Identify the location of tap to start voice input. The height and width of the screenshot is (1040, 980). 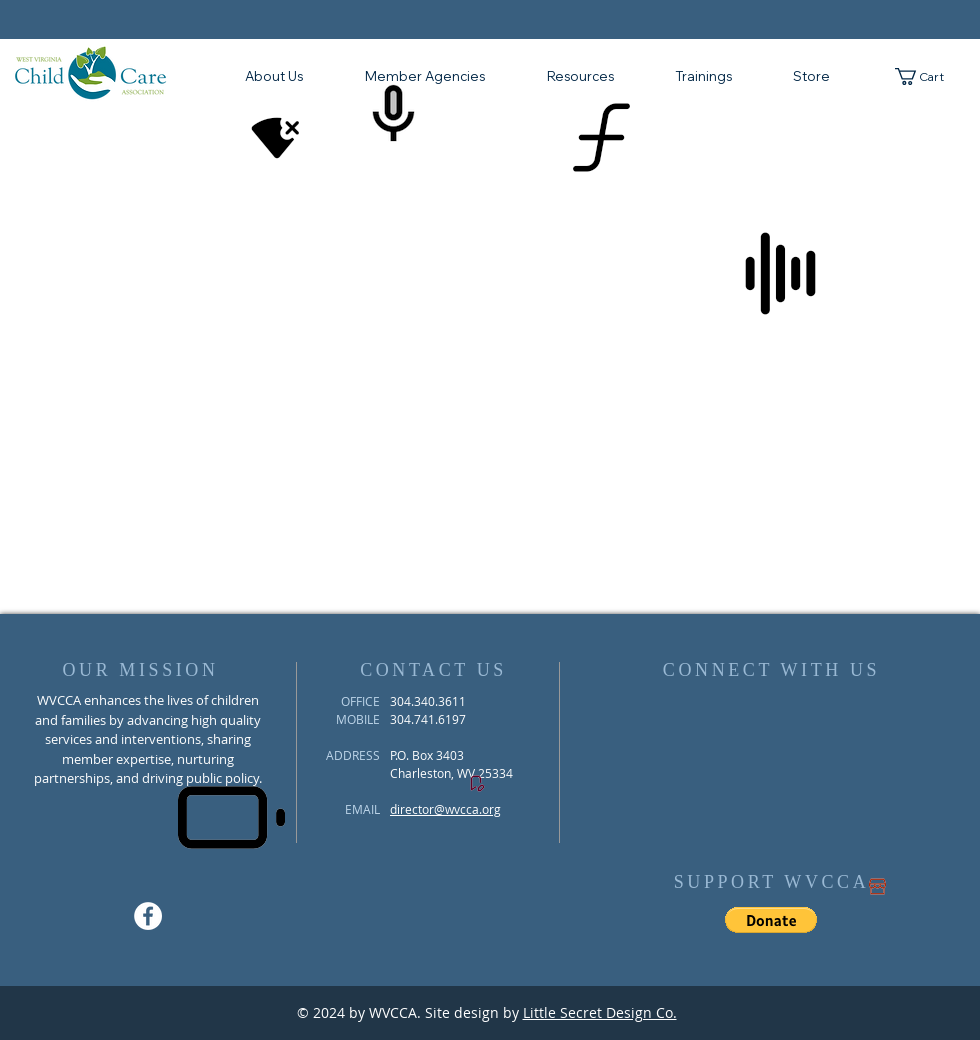
(393, 114).